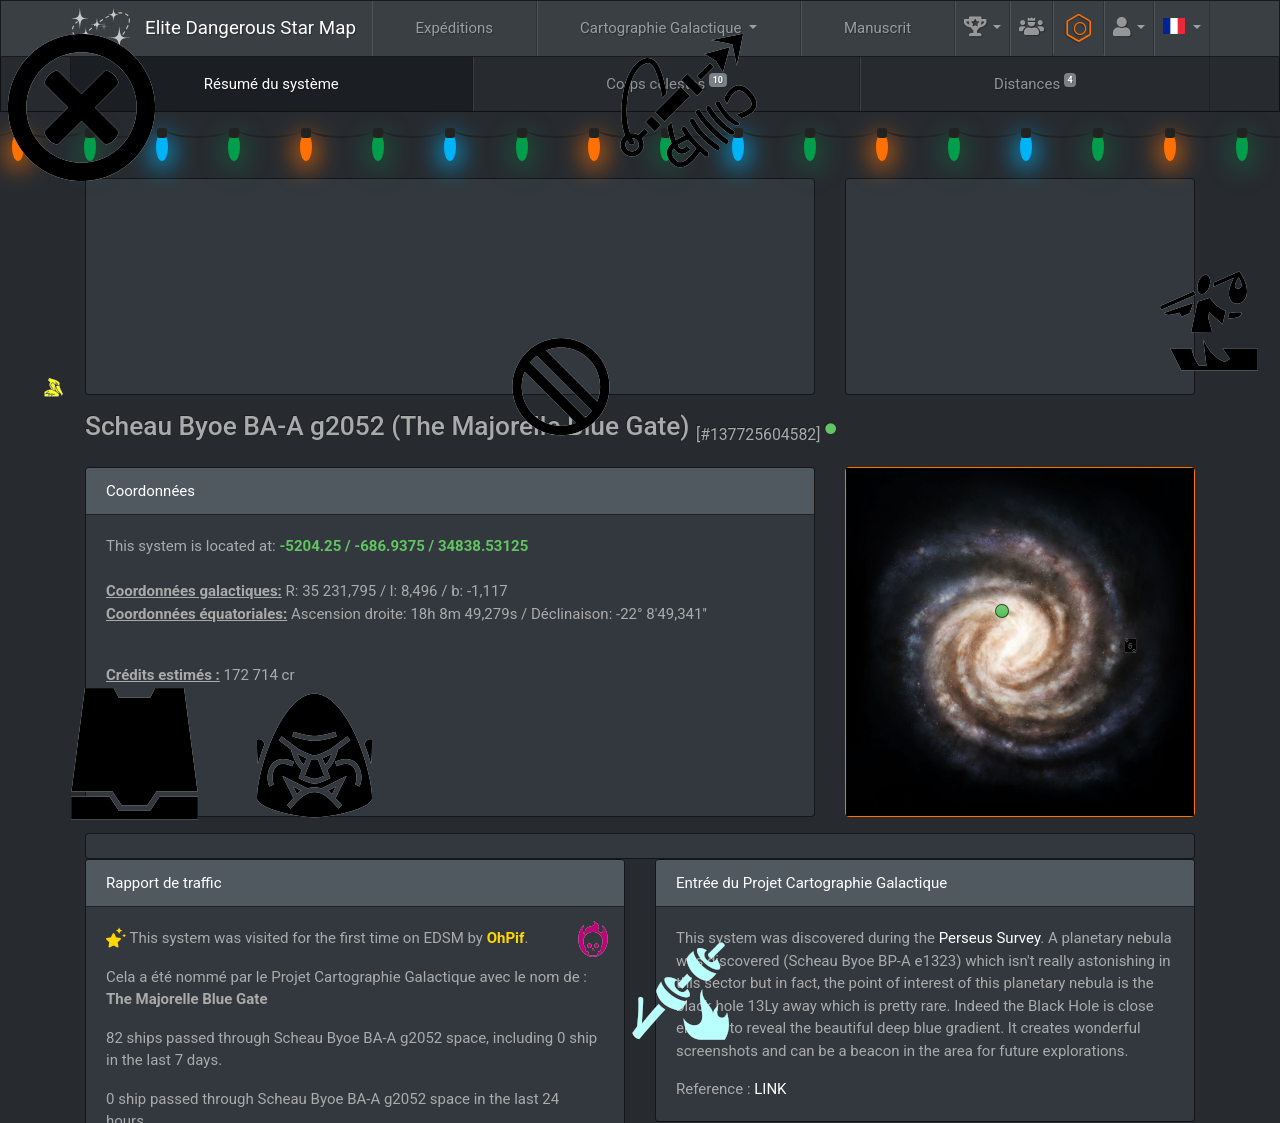 The width and height of the screenshot is (1280, 1123). Describe the element at coordinates (593, 939) in the screenshot. I see `indicates danger or hazard warning in game` at that location.